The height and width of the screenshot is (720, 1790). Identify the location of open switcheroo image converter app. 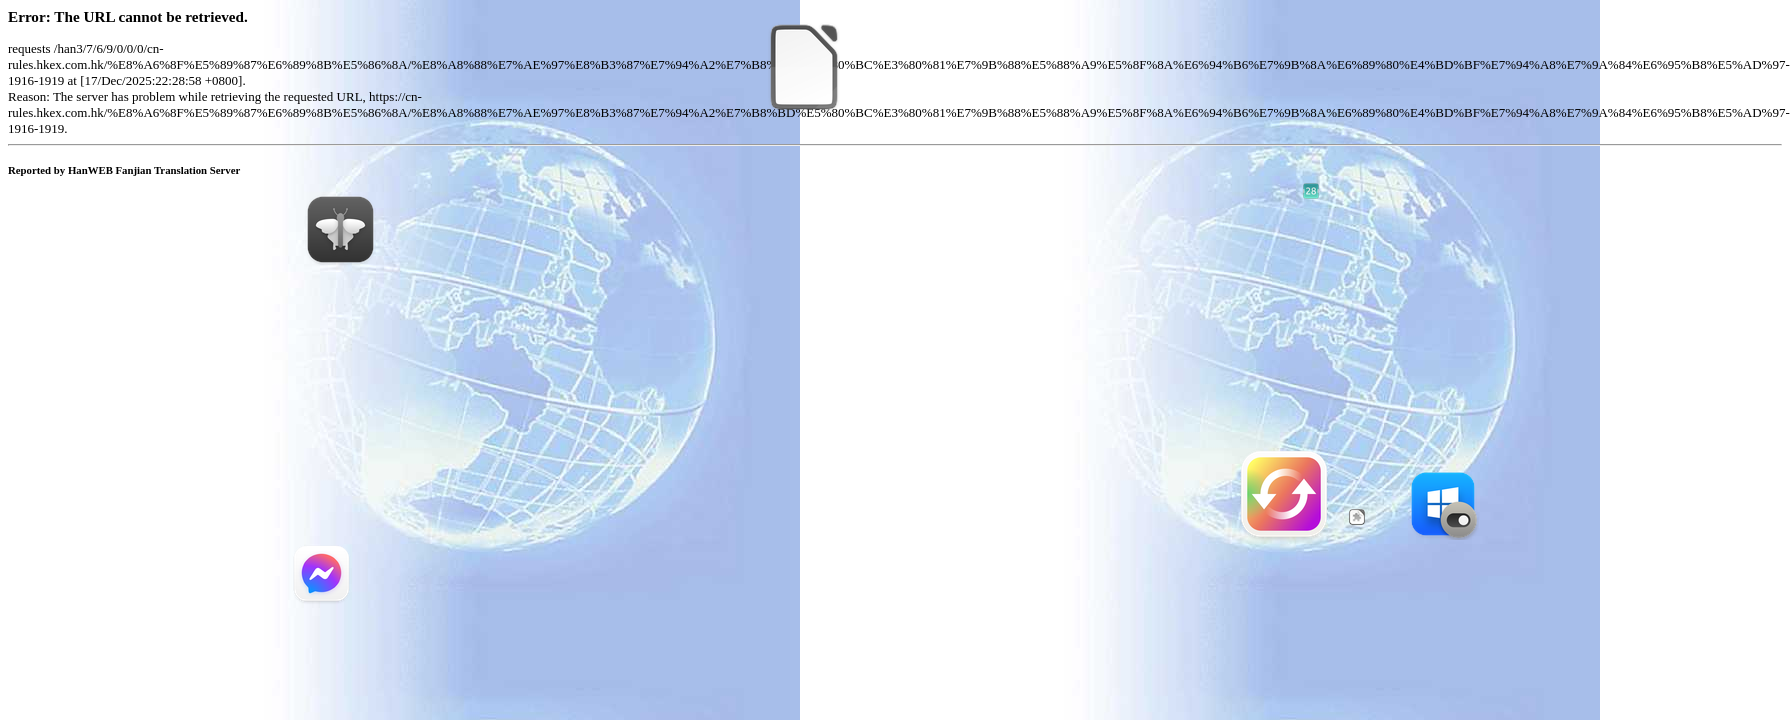
(1284, 494).